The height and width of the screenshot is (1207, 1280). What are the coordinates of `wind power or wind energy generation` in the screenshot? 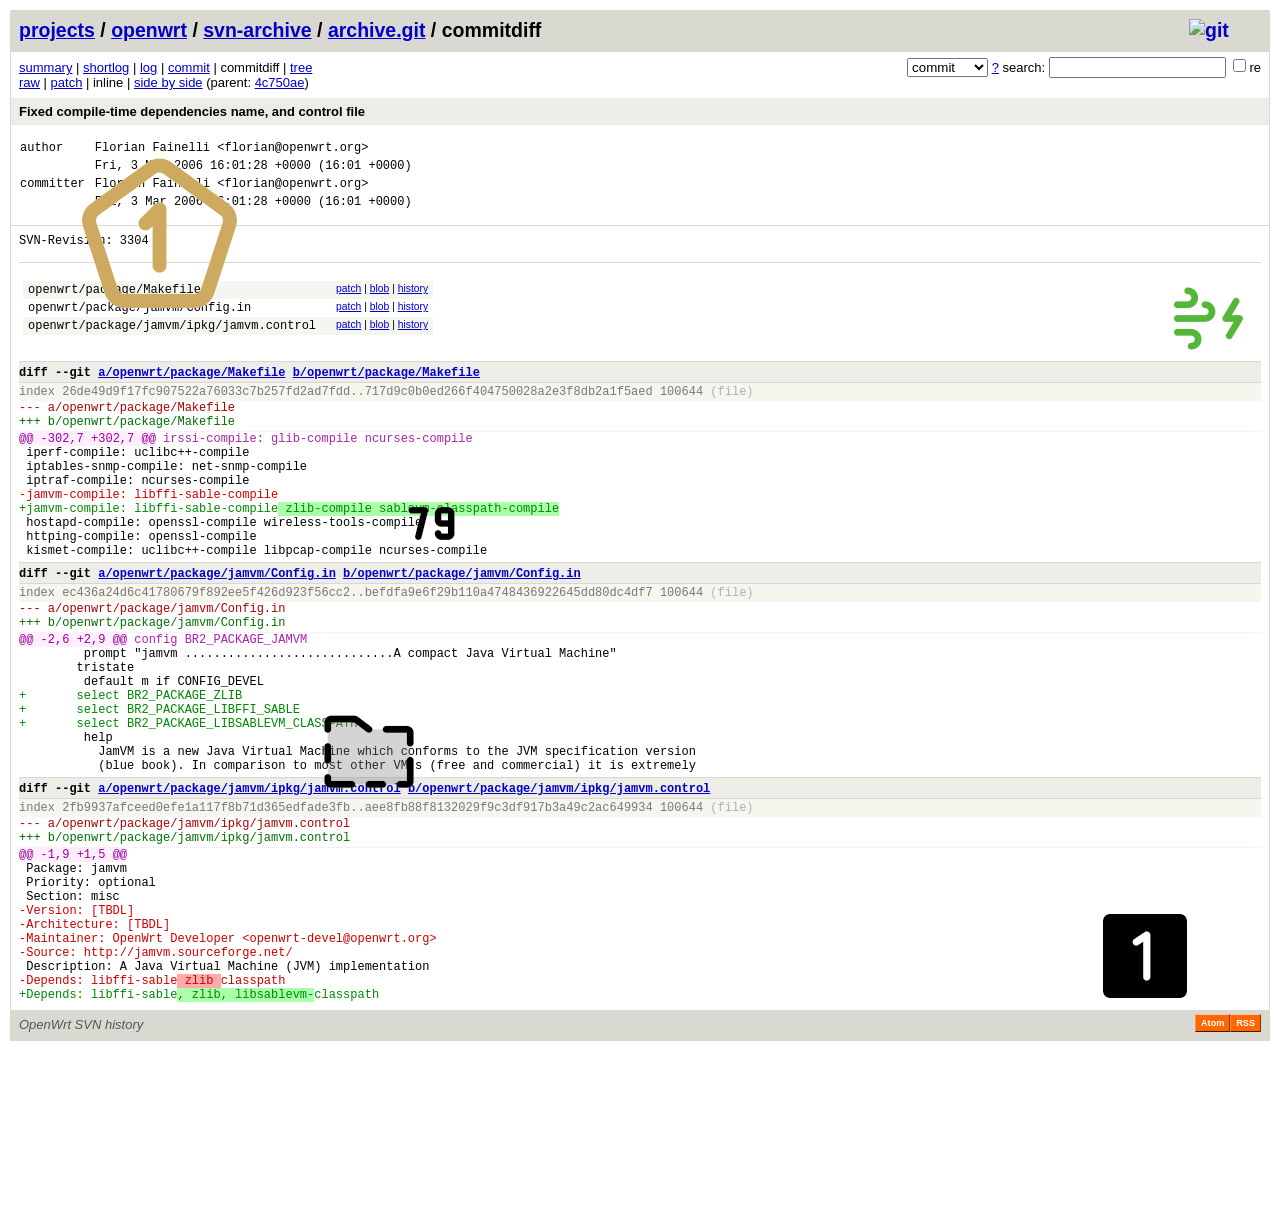 It's located at (1208, 318).